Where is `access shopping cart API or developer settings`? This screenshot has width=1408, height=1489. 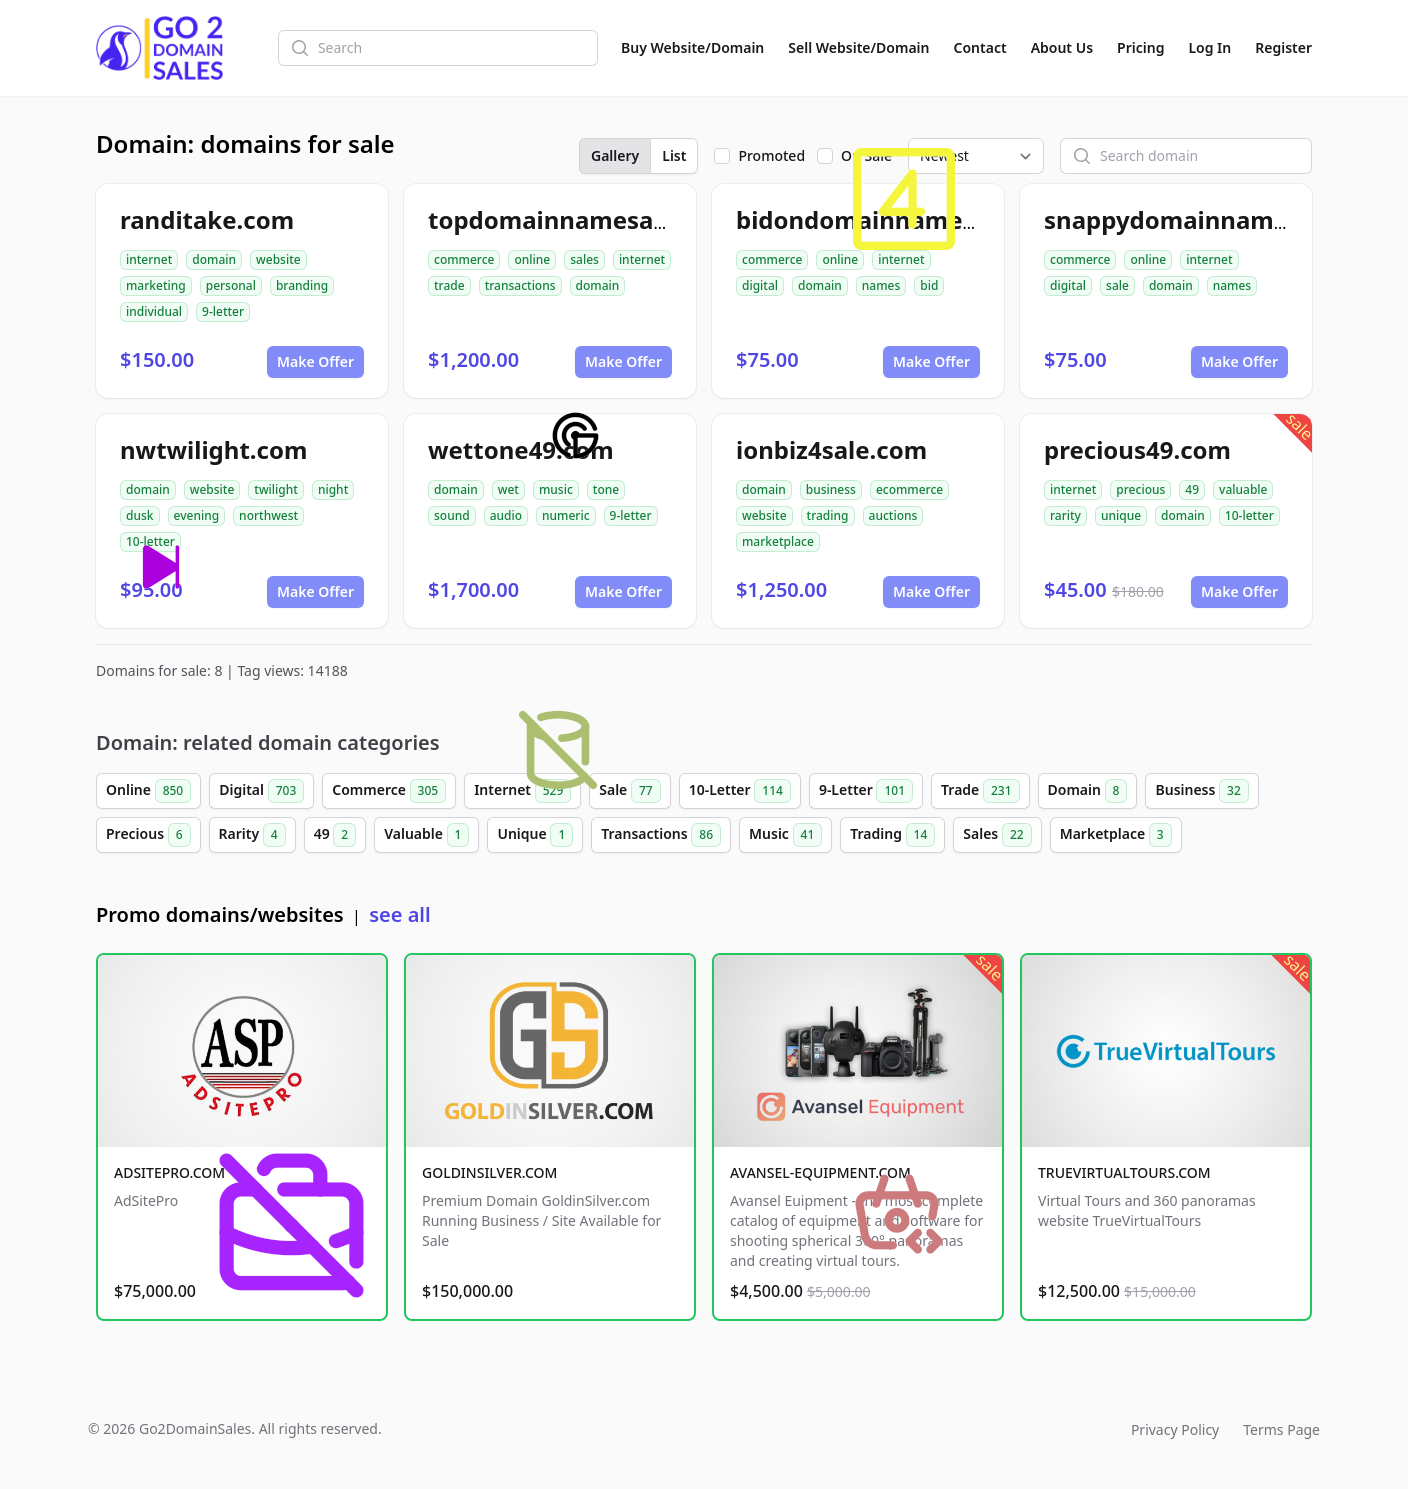 access shopping cart API or developer settings is located at coordinates (897, 1212).